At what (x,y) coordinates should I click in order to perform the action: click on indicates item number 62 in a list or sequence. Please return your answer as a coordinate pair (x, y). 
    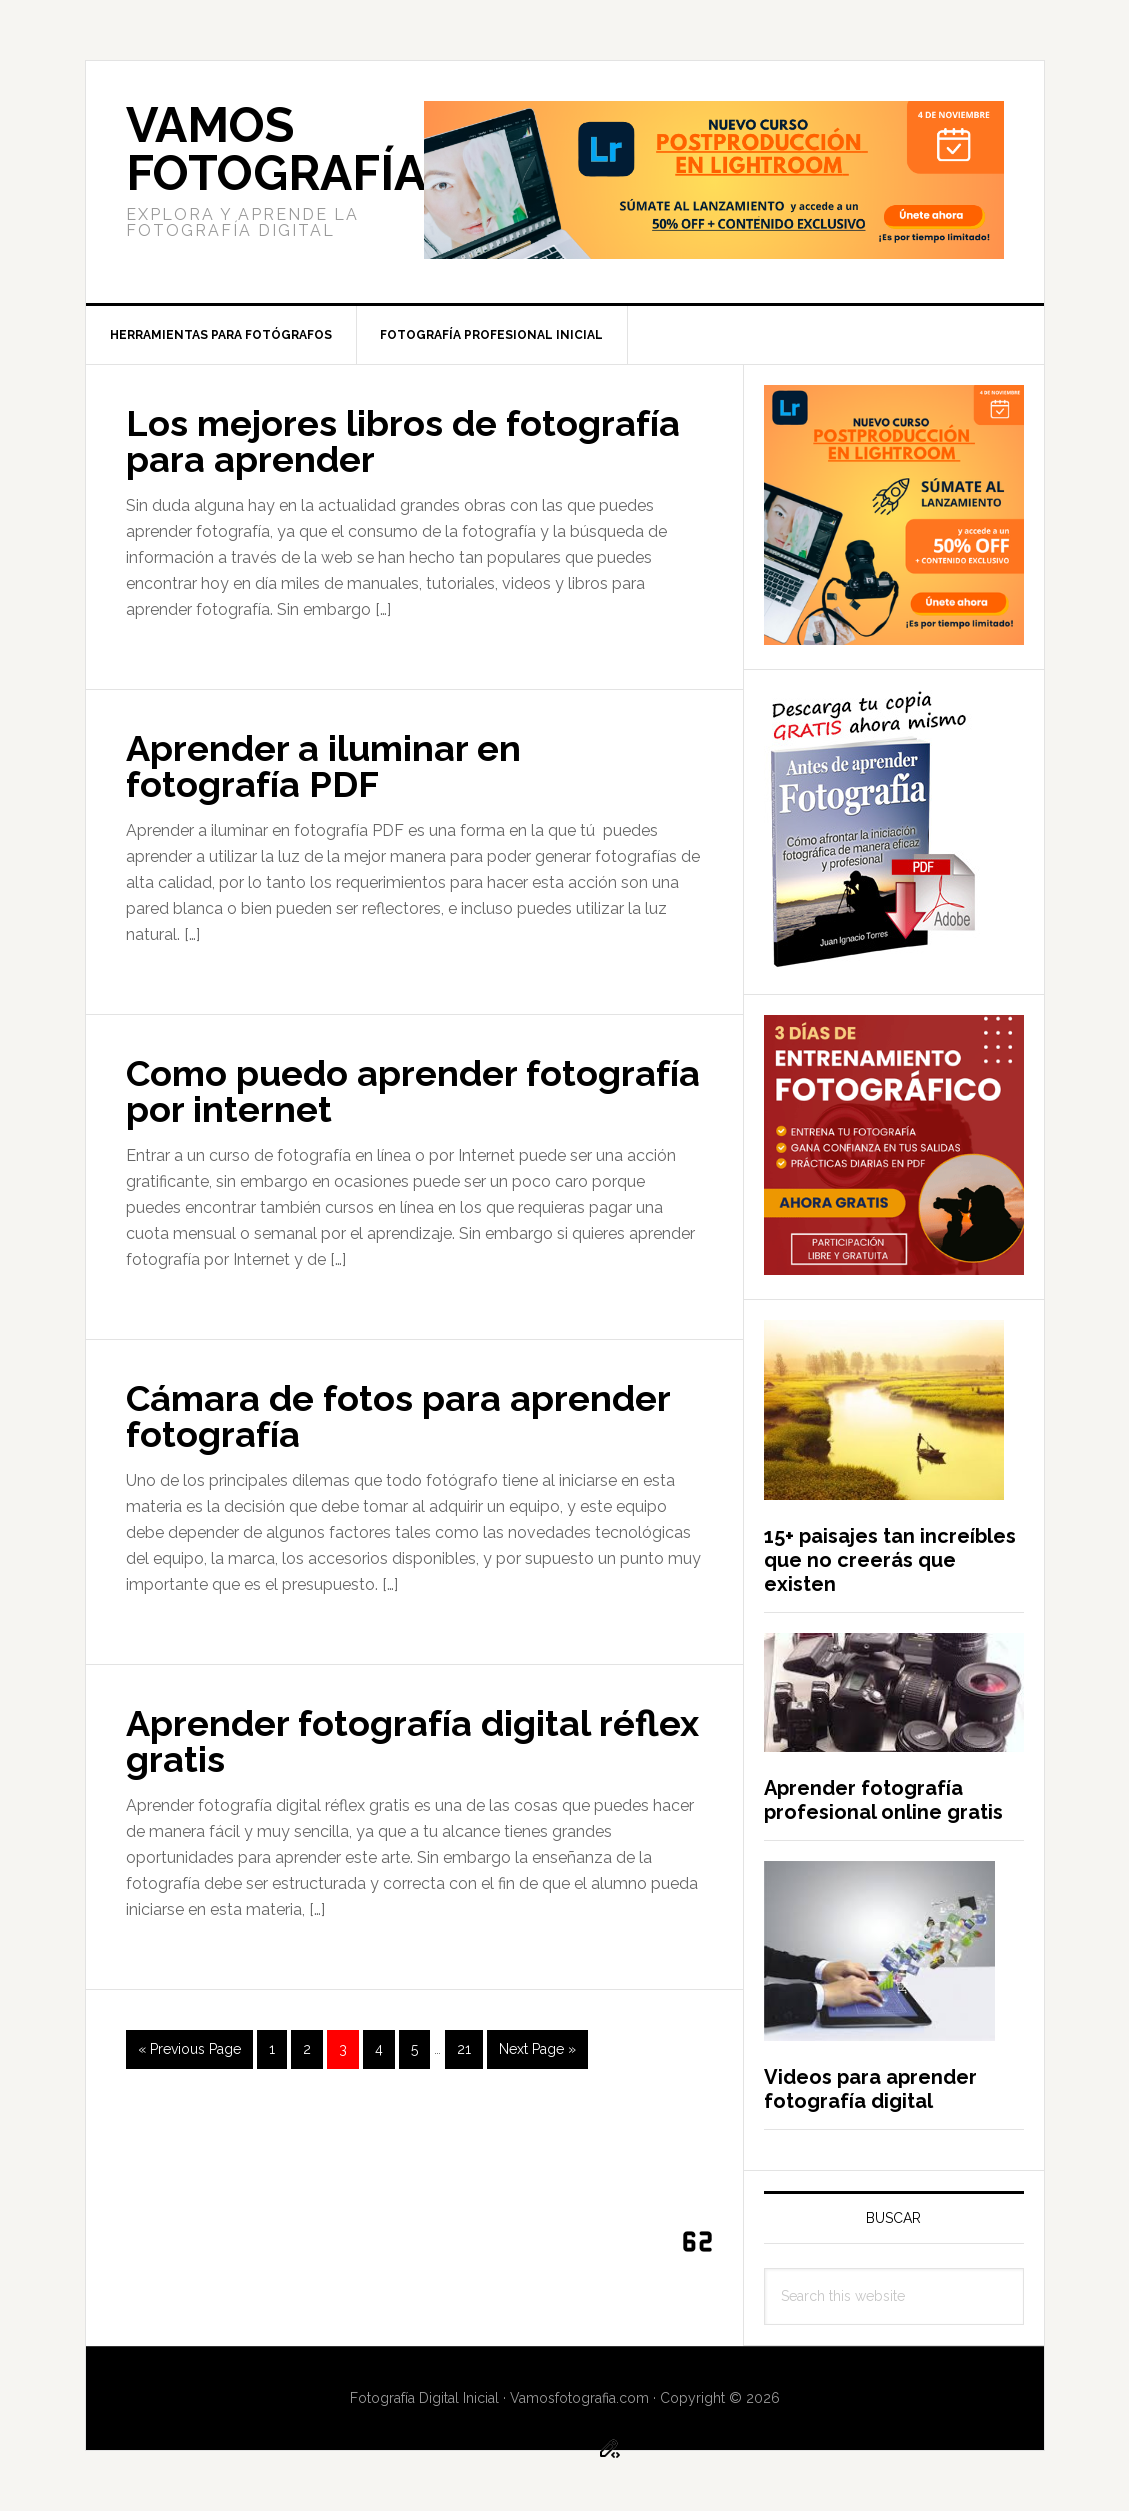
    Looking at the image, I should click on (697, 2241).